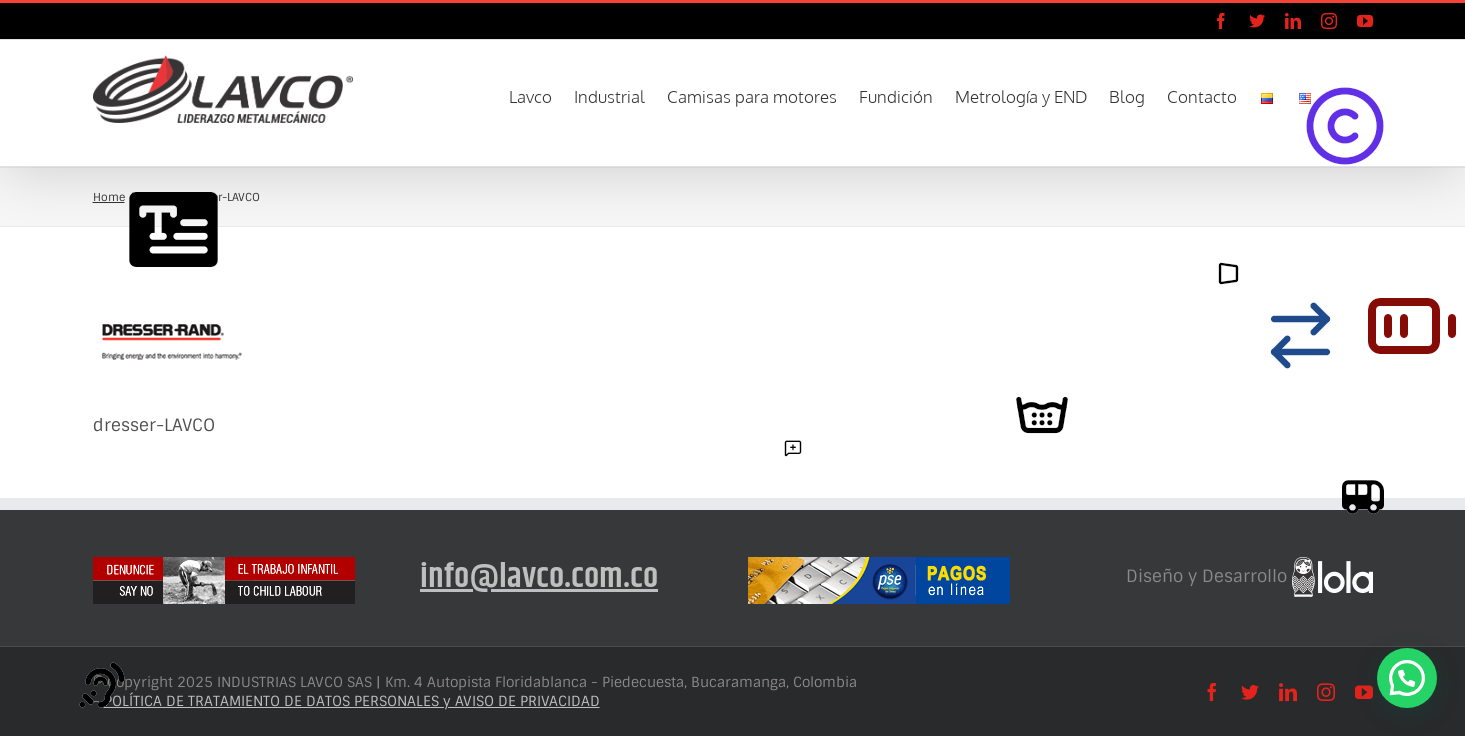 Image resolution: width=1465 pixels, height=736 pixels. I want to click on swap or exchange items, so click(1300, 335).